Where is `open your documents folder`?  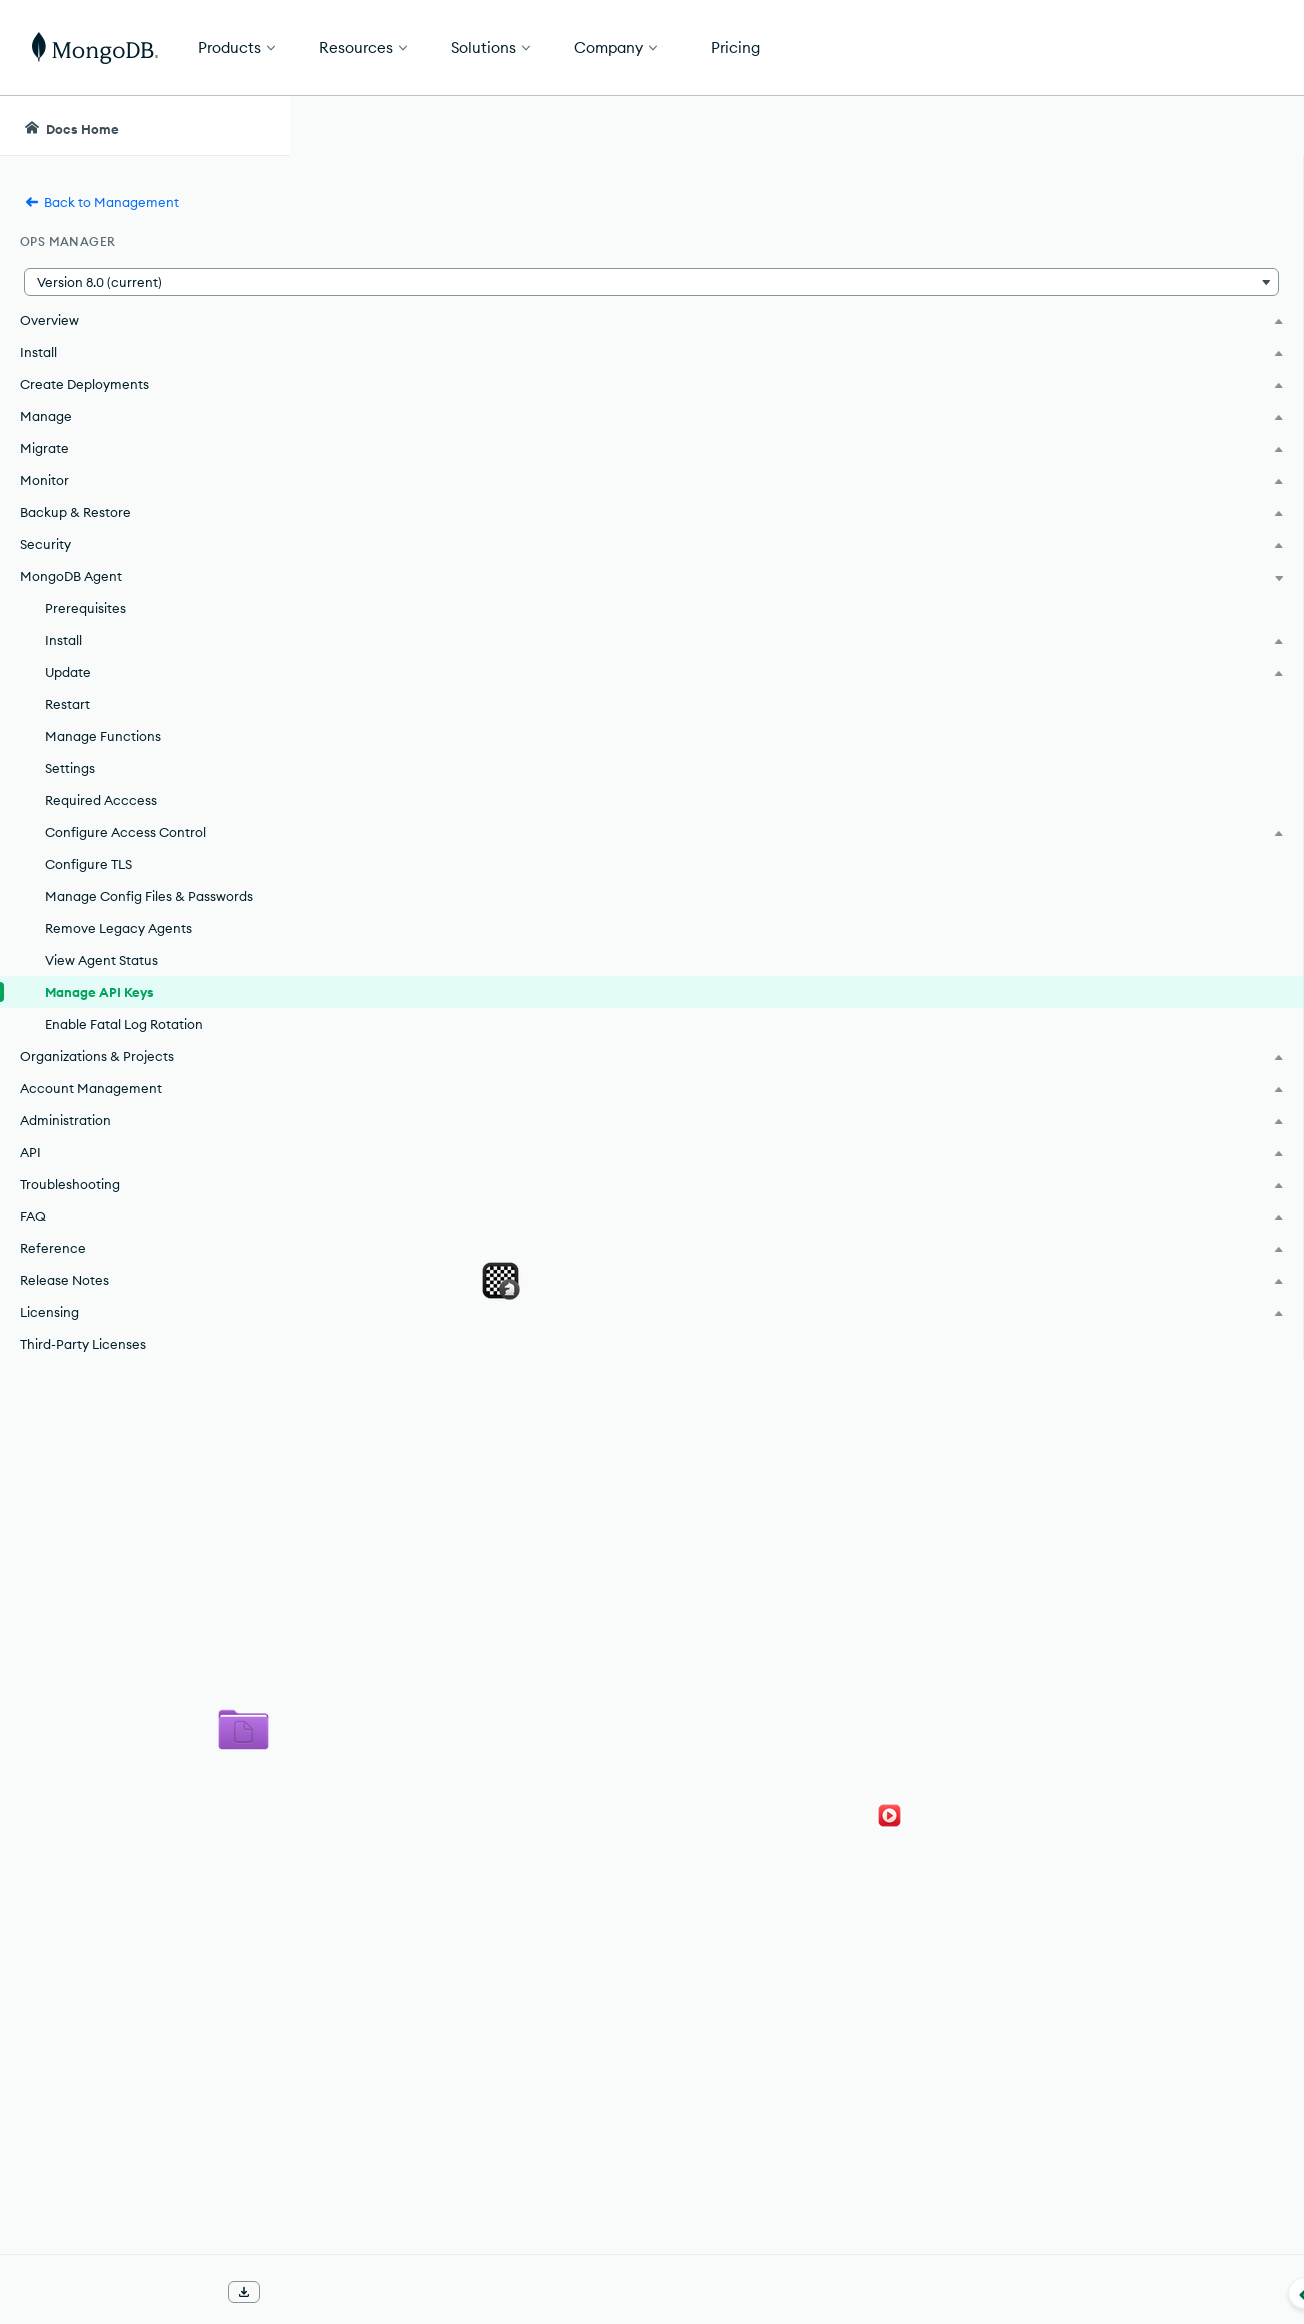
open your documents folder is located at coordinates (243, 1729).